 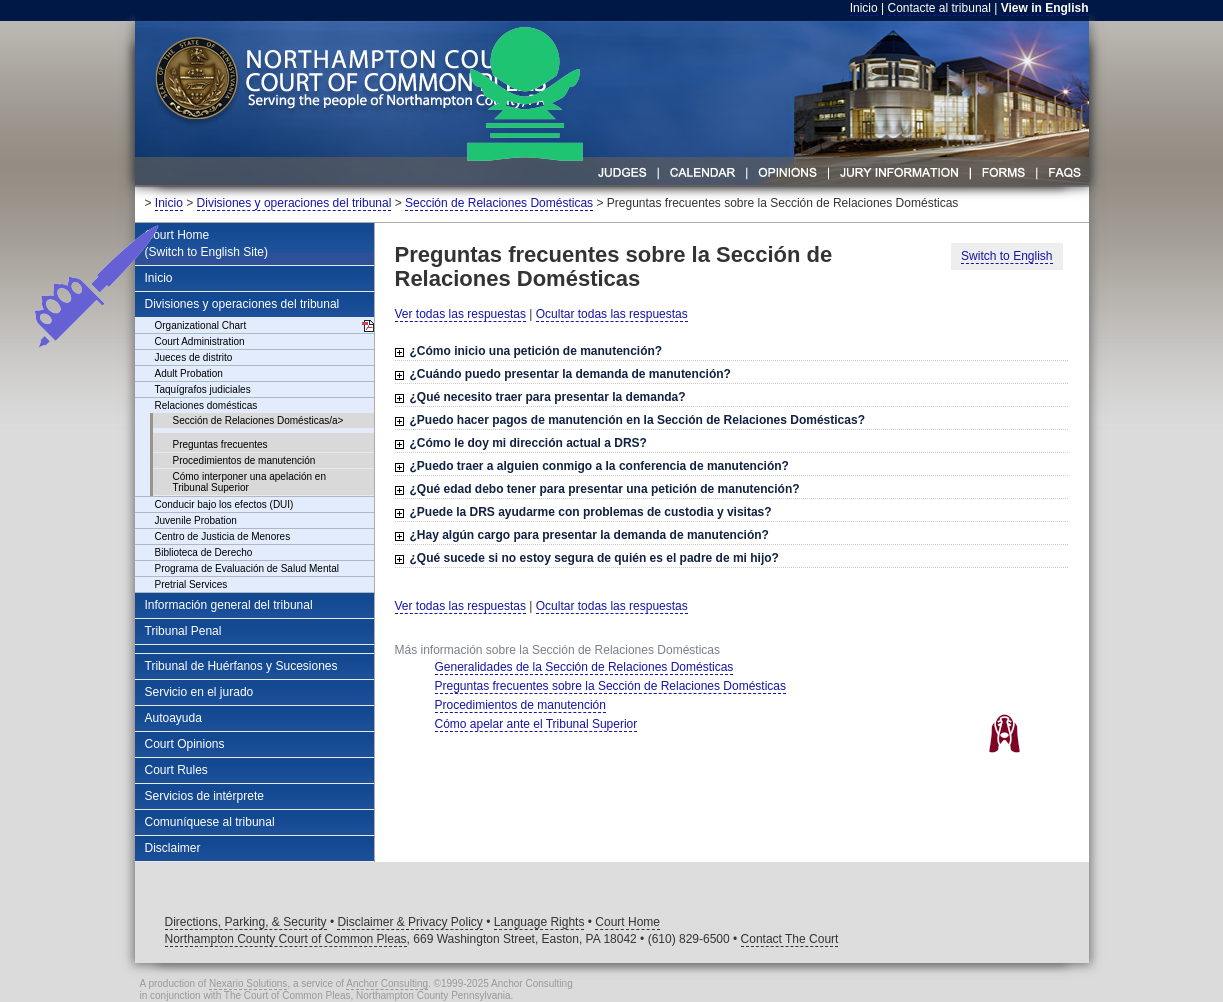 What do you see at coordinates (525, 94) in the screenshot?
I see `access shrine or spiritual location features` at bounding box center [525, 94].